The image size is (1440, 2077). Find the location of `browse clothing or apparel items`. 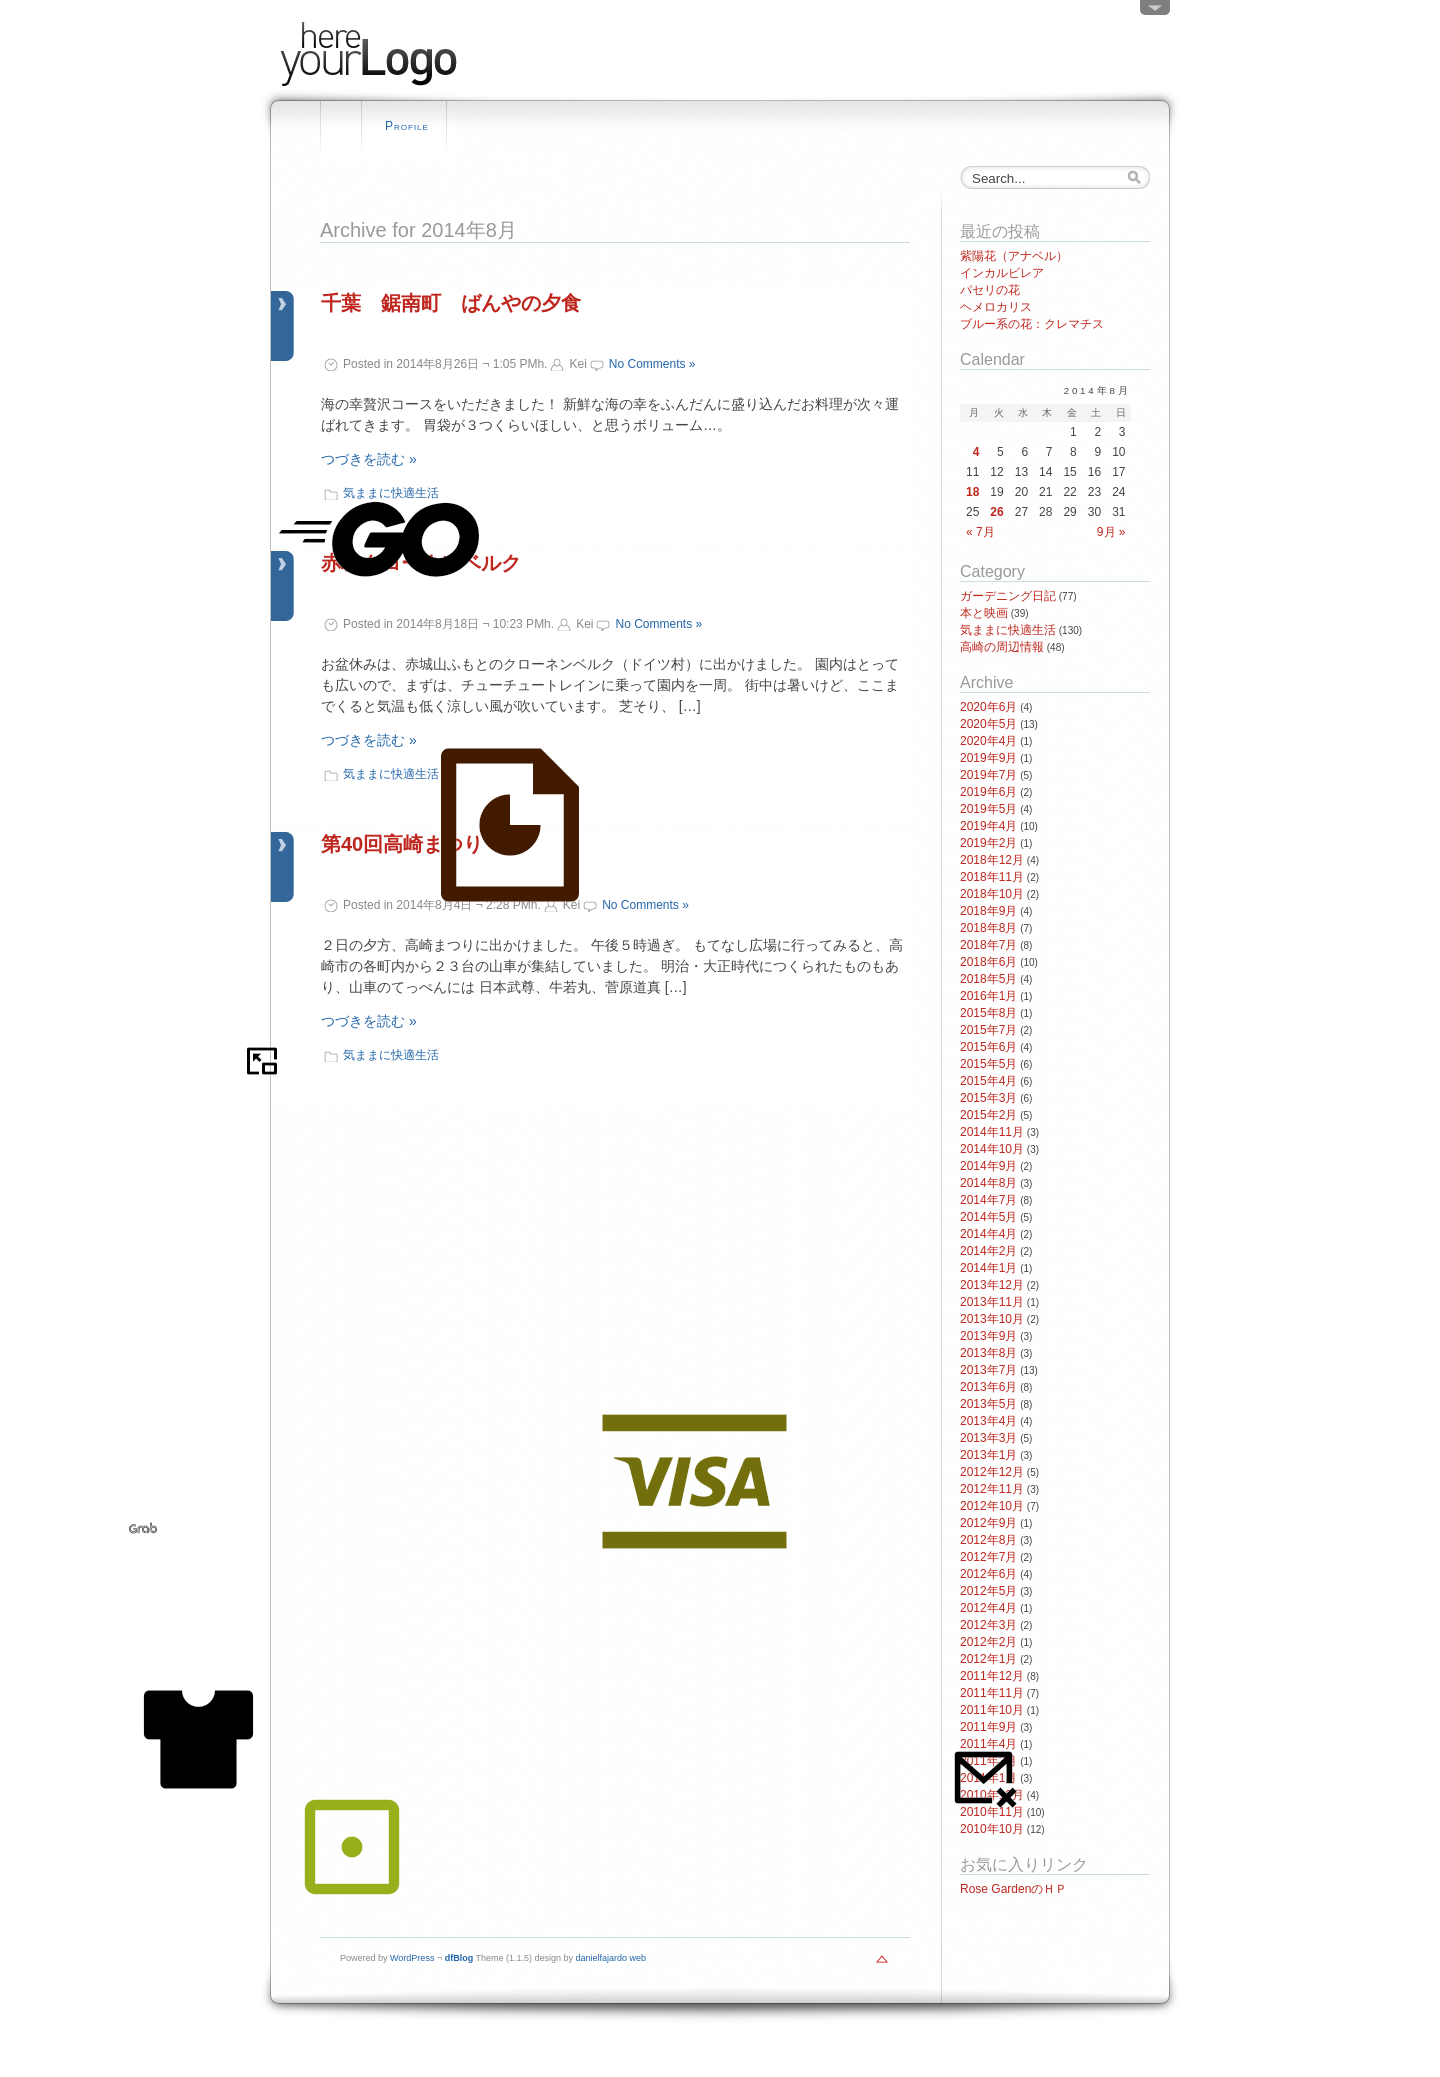

browse clothing or apparel items is located at coordinates (198, 1739).